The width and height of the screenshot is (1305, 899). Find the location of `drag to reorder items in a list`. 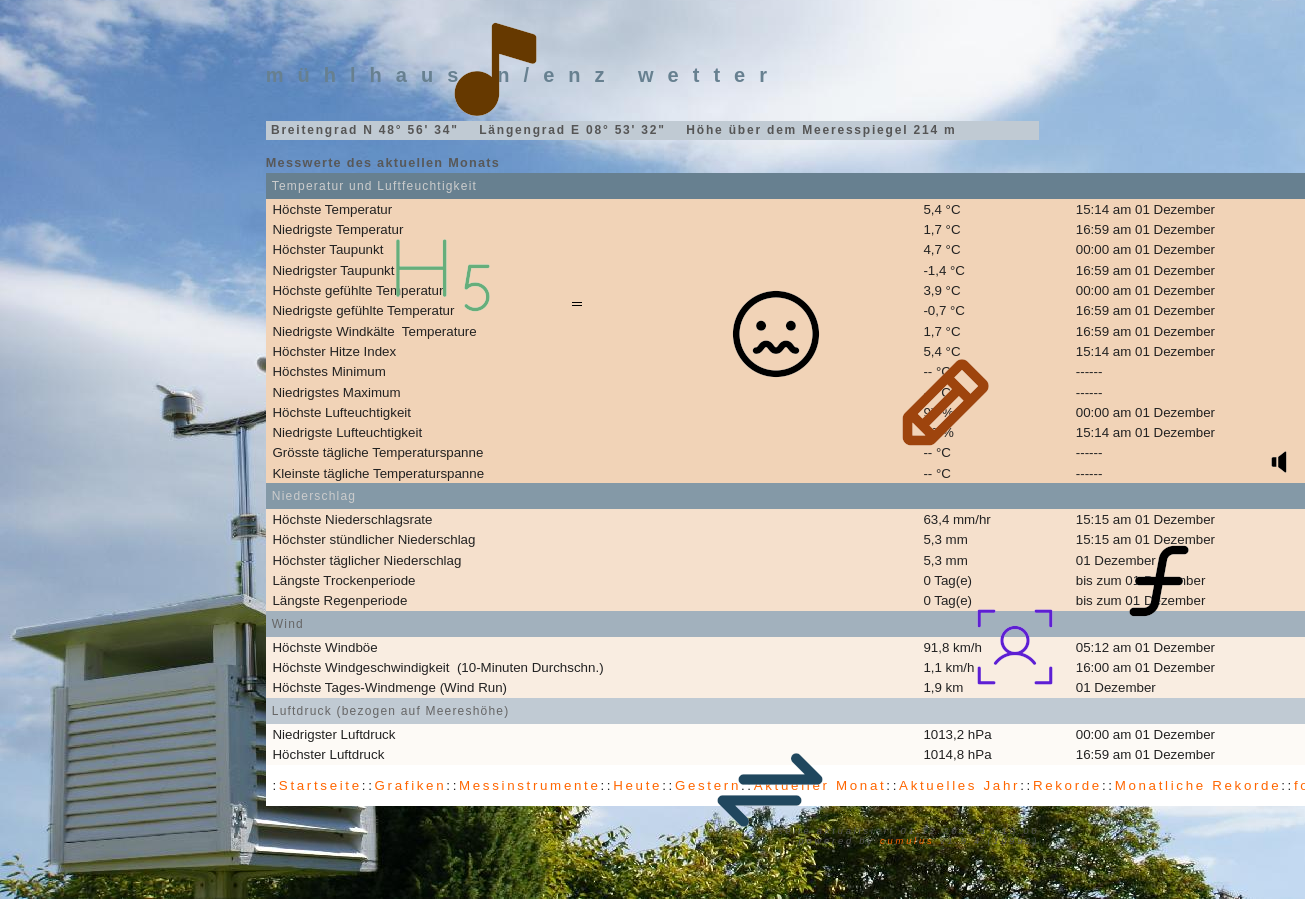

drag to reorder items in a list is located at coordinates (577, 304).